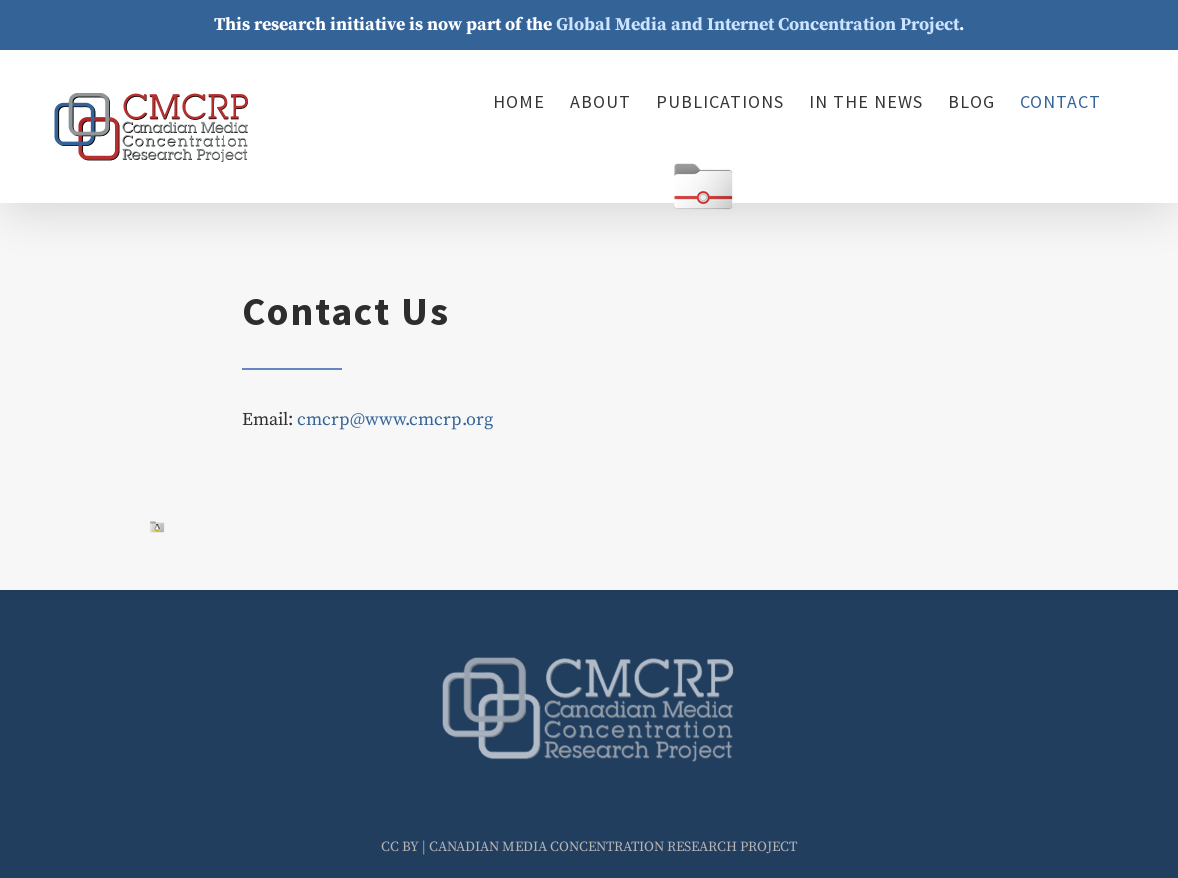 The width and height of the screenshot is (1178, 878). Describe the element at coordinates (157, 527) in the screenshot. I see `open linux files folder` at that location.